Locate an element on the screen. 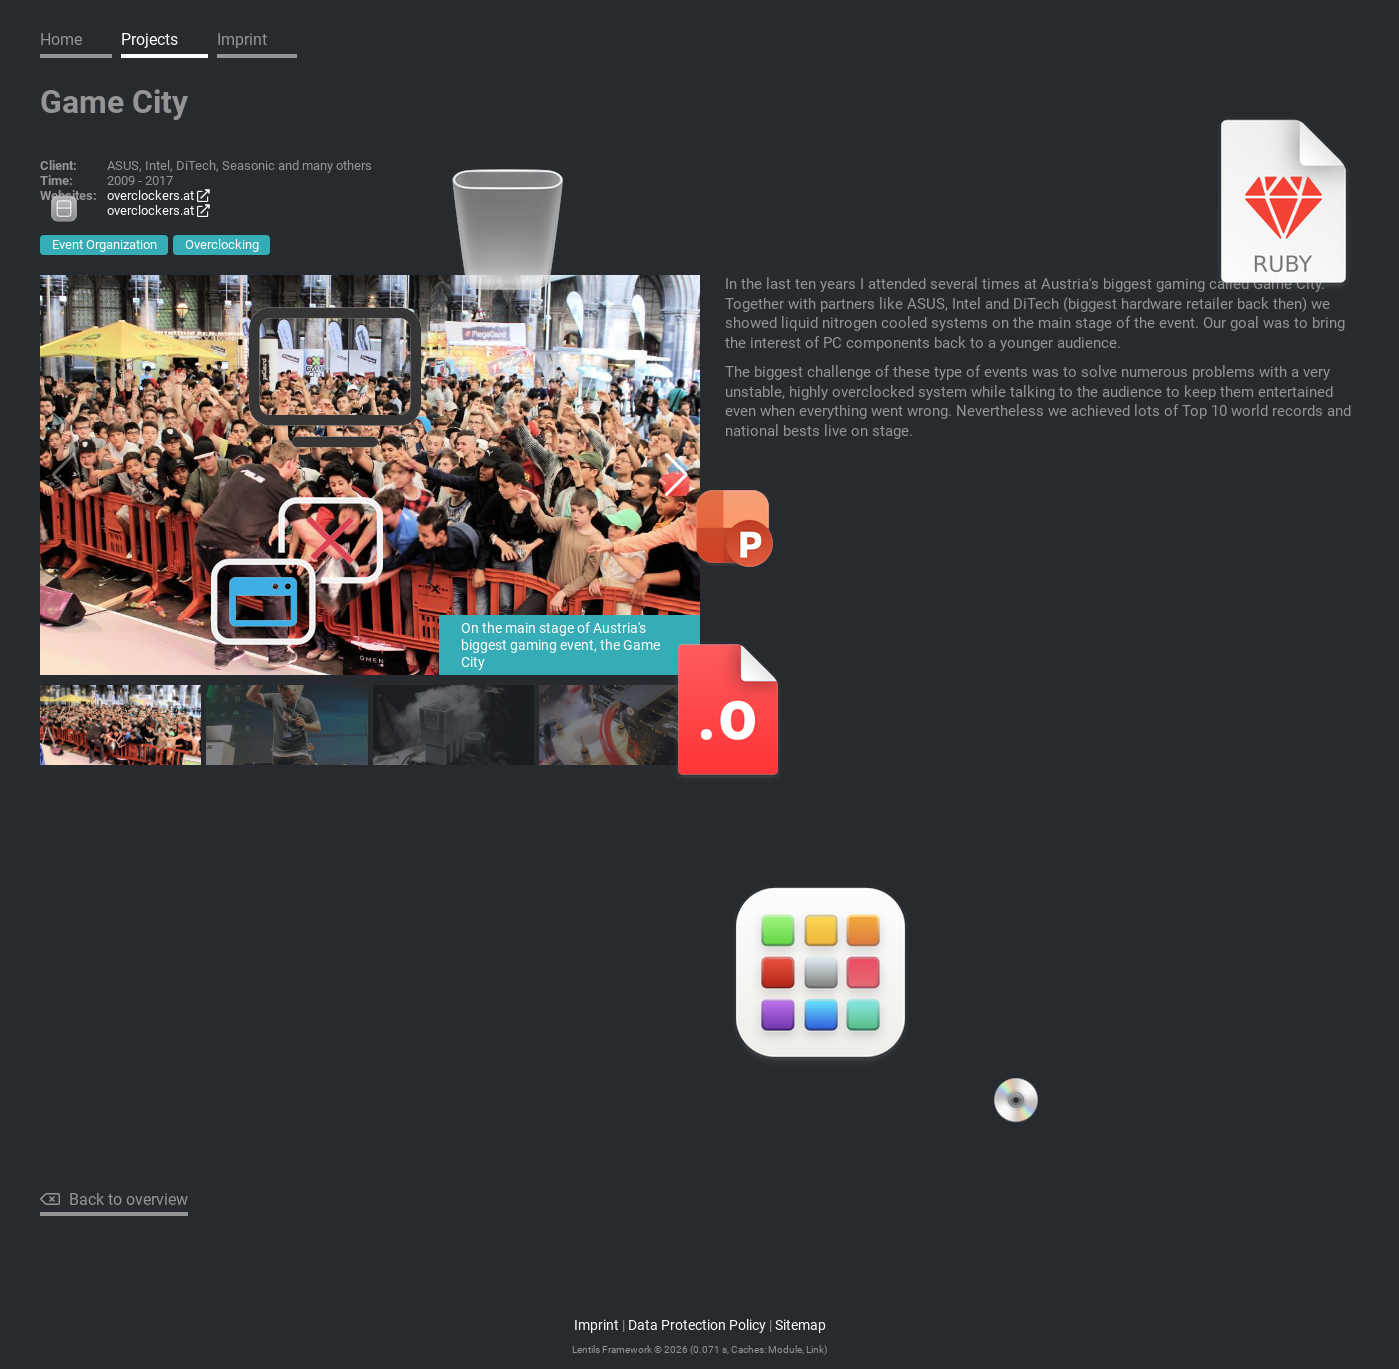  access scanner device preferences is located at coordinates (64, 209).